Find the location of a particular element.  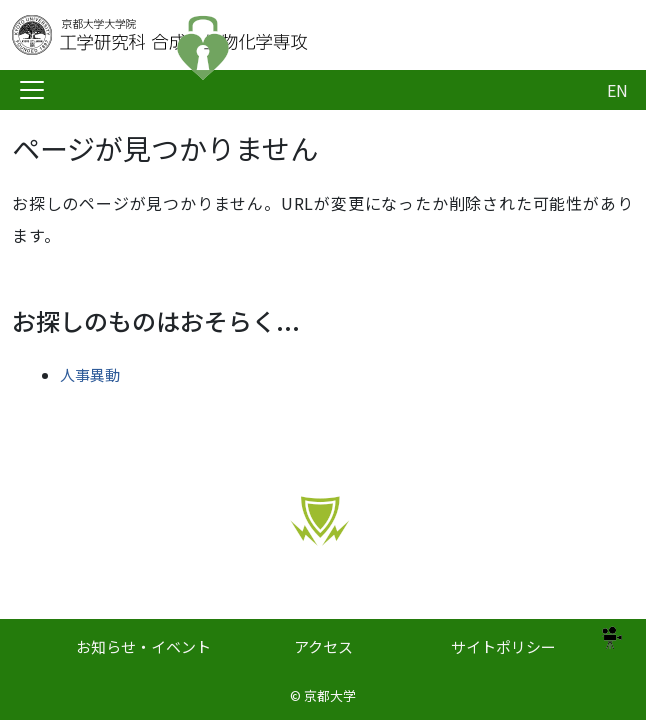

activate power shield or energy protection is located at coordinates (320, 519).